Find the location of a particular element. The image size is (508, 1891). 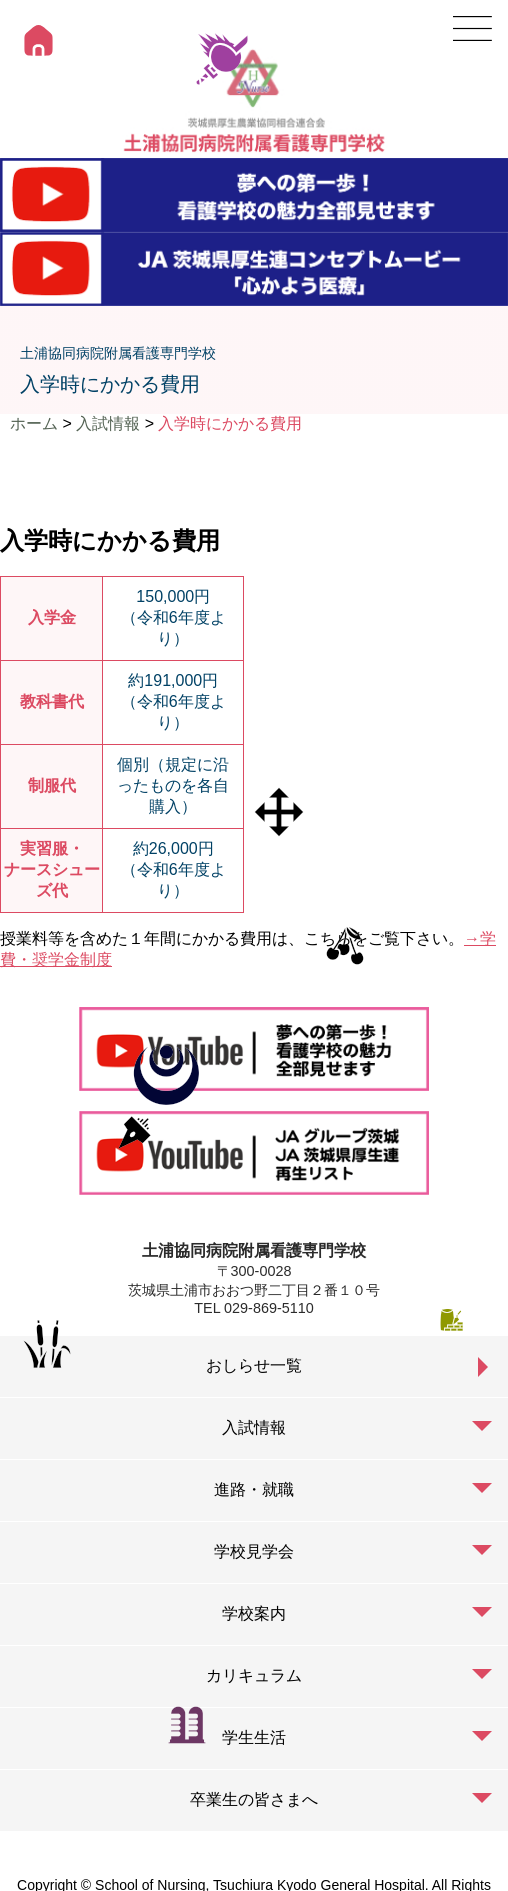

perform a slashing attack is located at coordinates (222, 59).